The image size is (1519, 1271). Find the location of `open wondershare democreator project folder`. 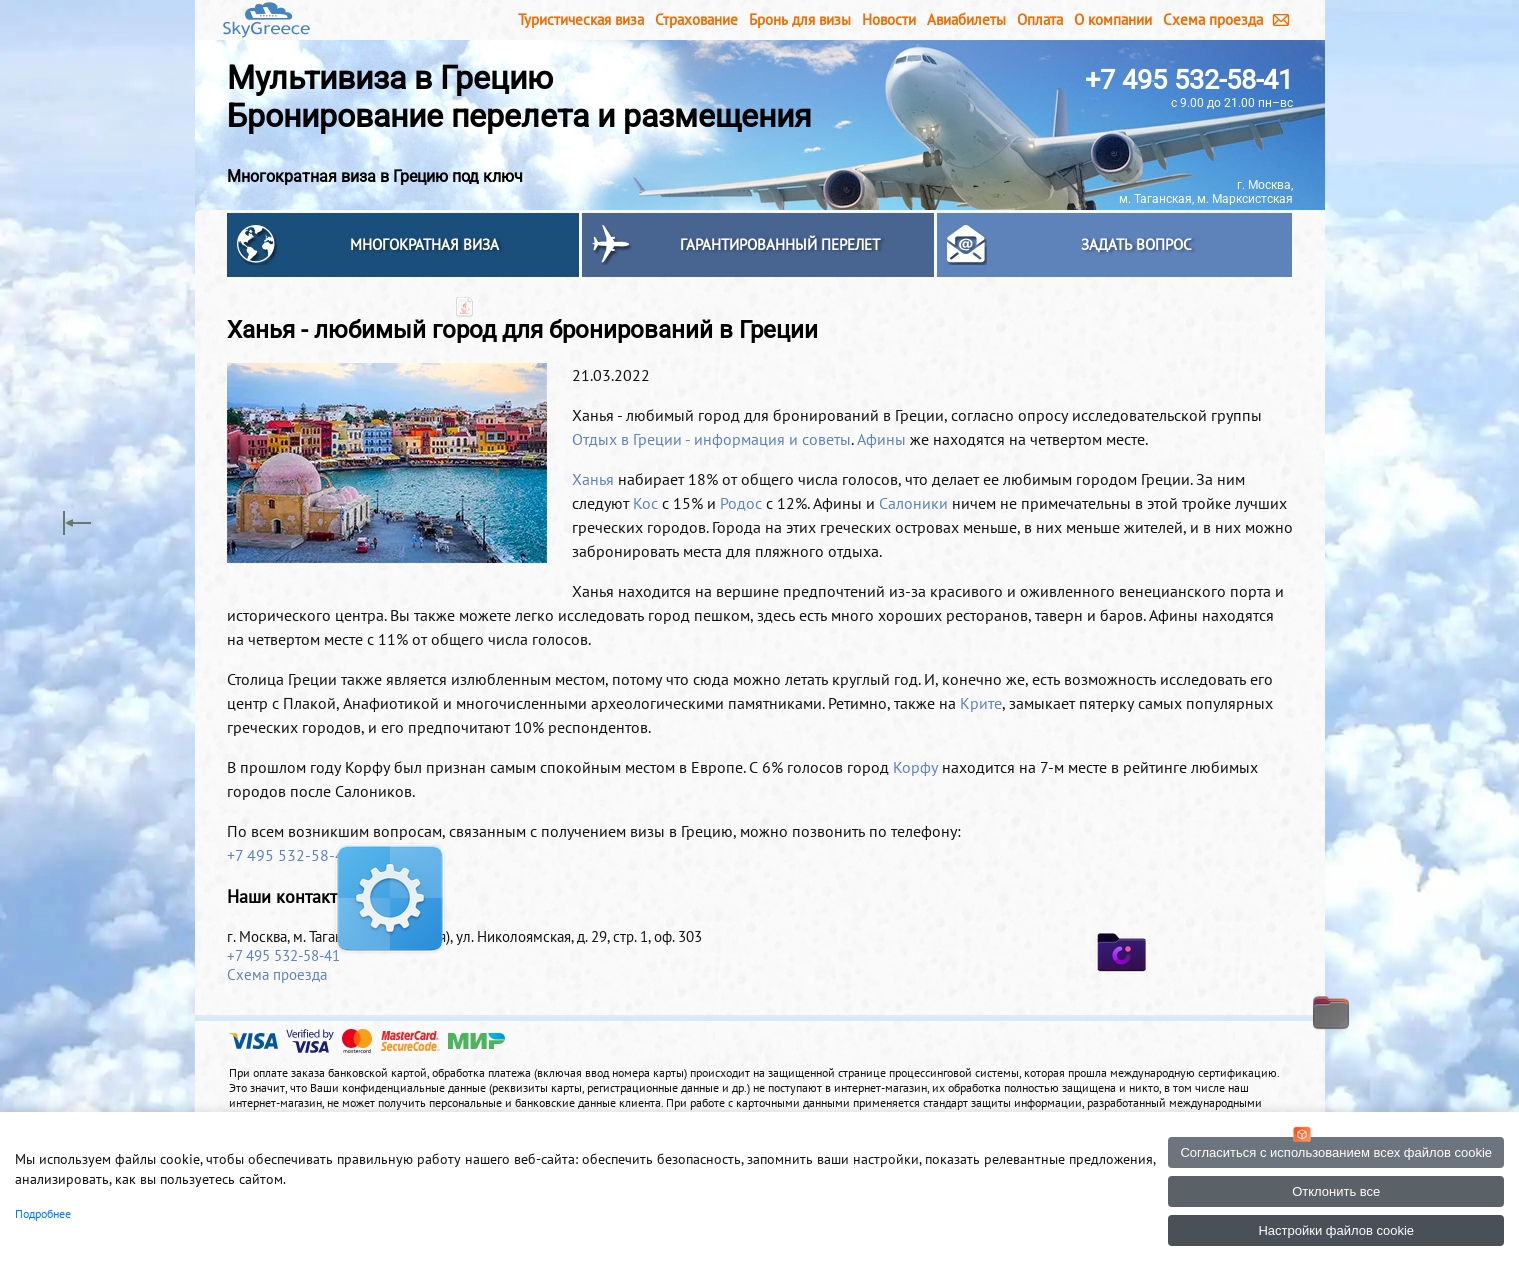

open wondershare democreator project folder is located at coordinates (1121, 953).